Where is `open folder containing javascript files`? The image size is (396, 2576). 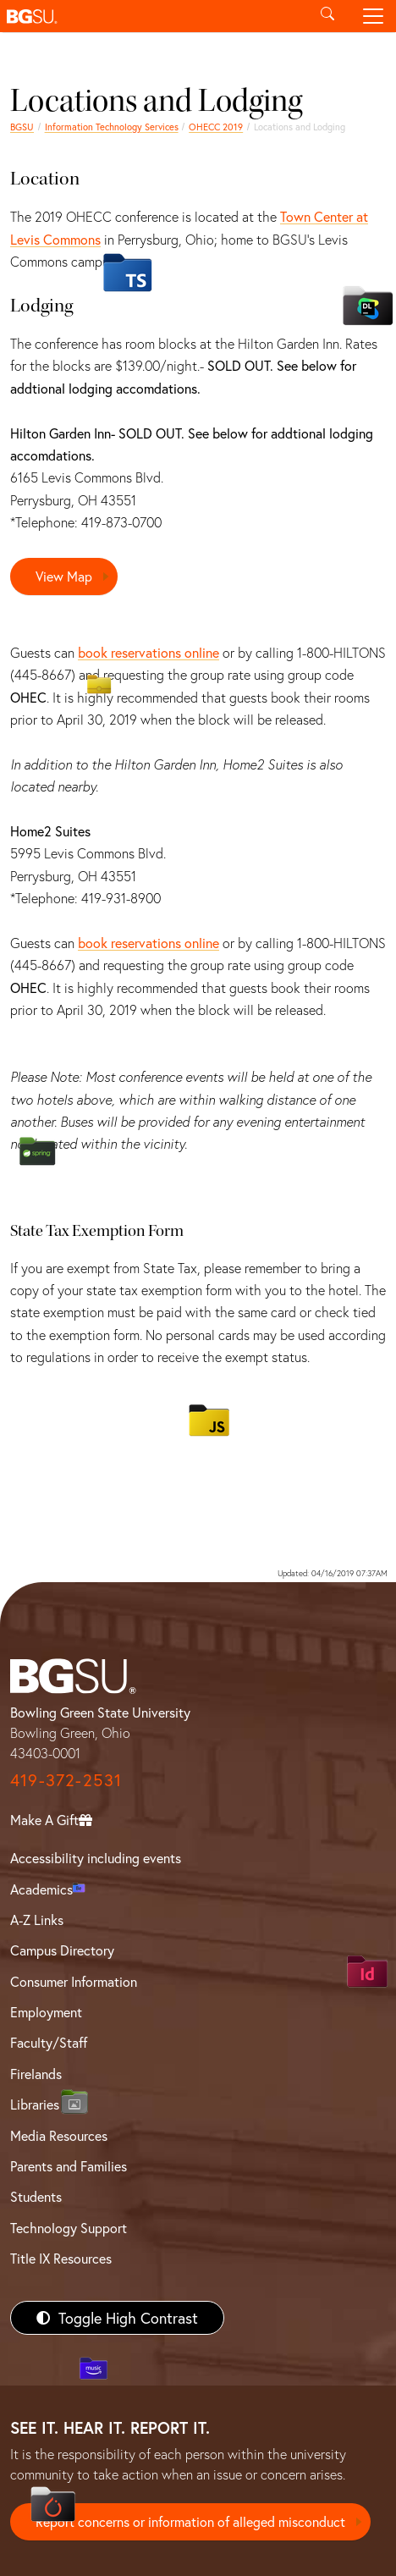
open folder containing javascript files is located at coordinates (209, 1421).